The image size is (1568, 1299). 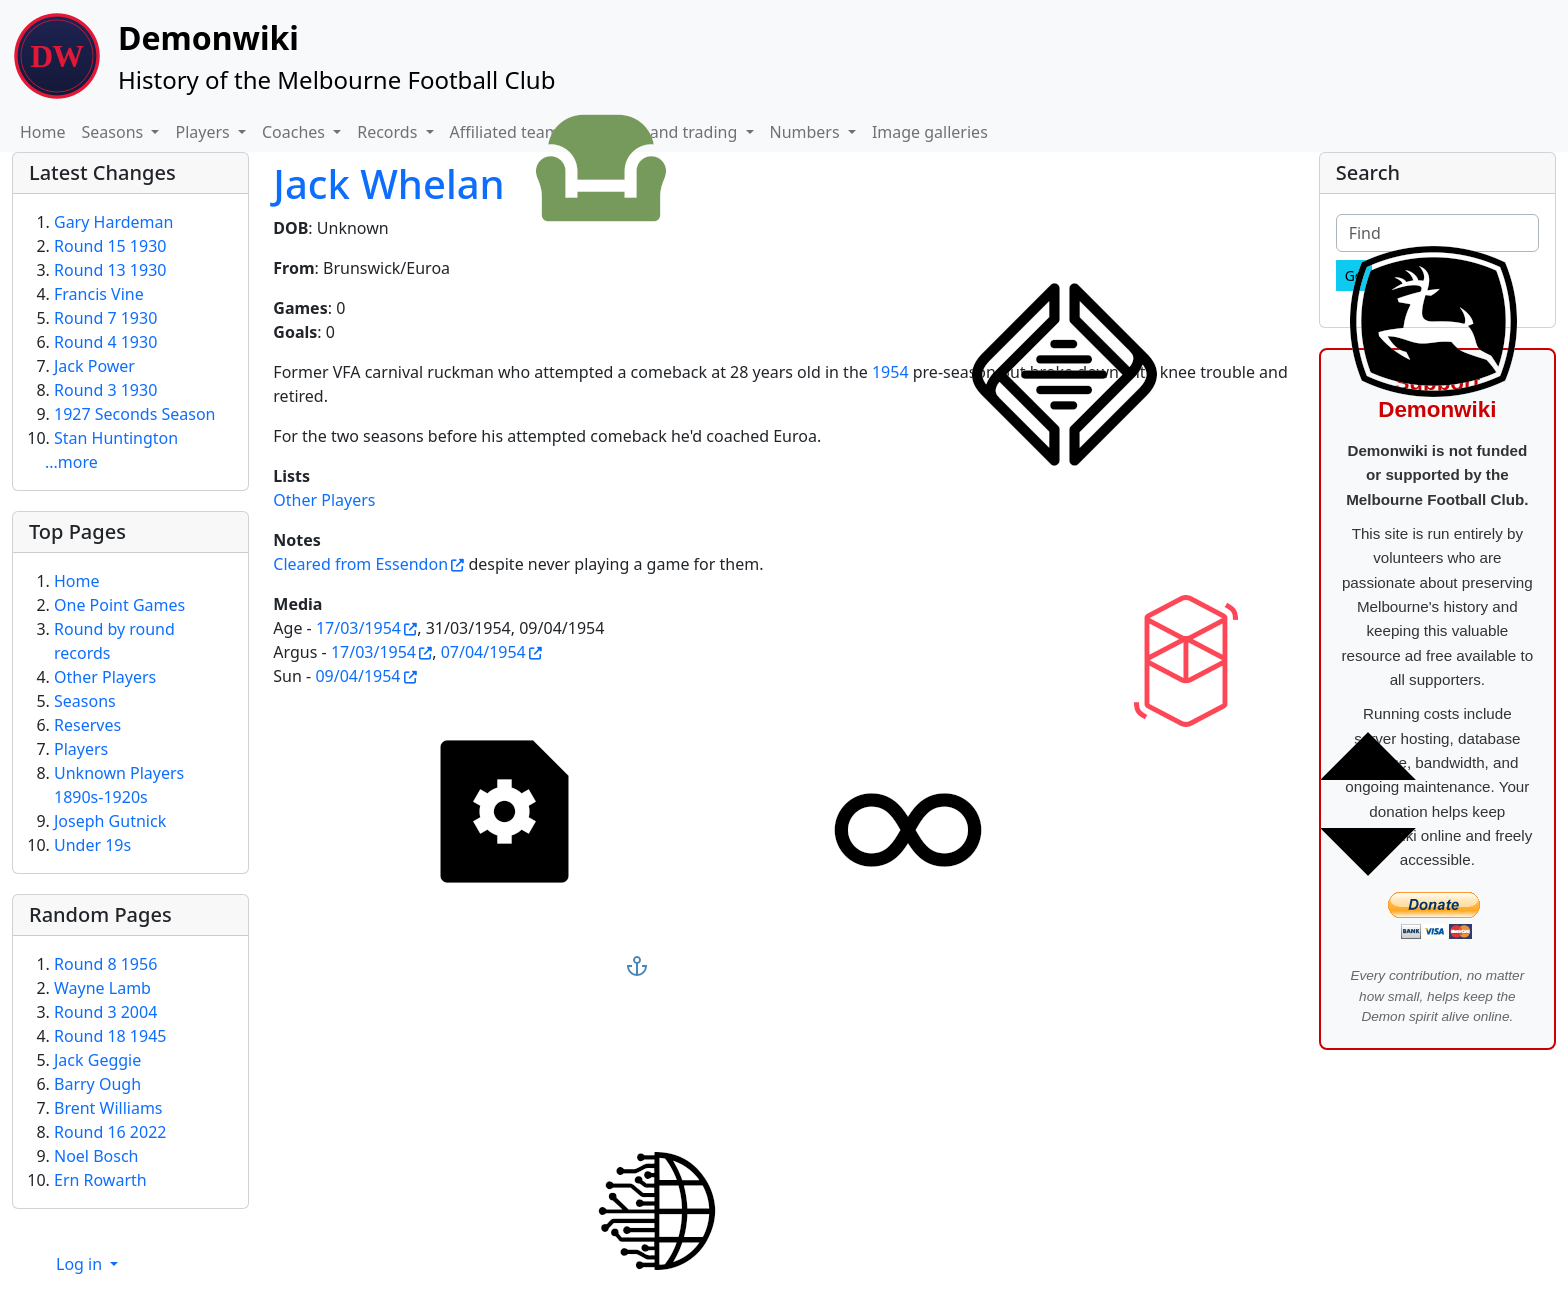 What do you see at coordinates (908, 830) in the screenshot?
I see `indicates unlimited or infinite content` at bounding box center [908, 830].